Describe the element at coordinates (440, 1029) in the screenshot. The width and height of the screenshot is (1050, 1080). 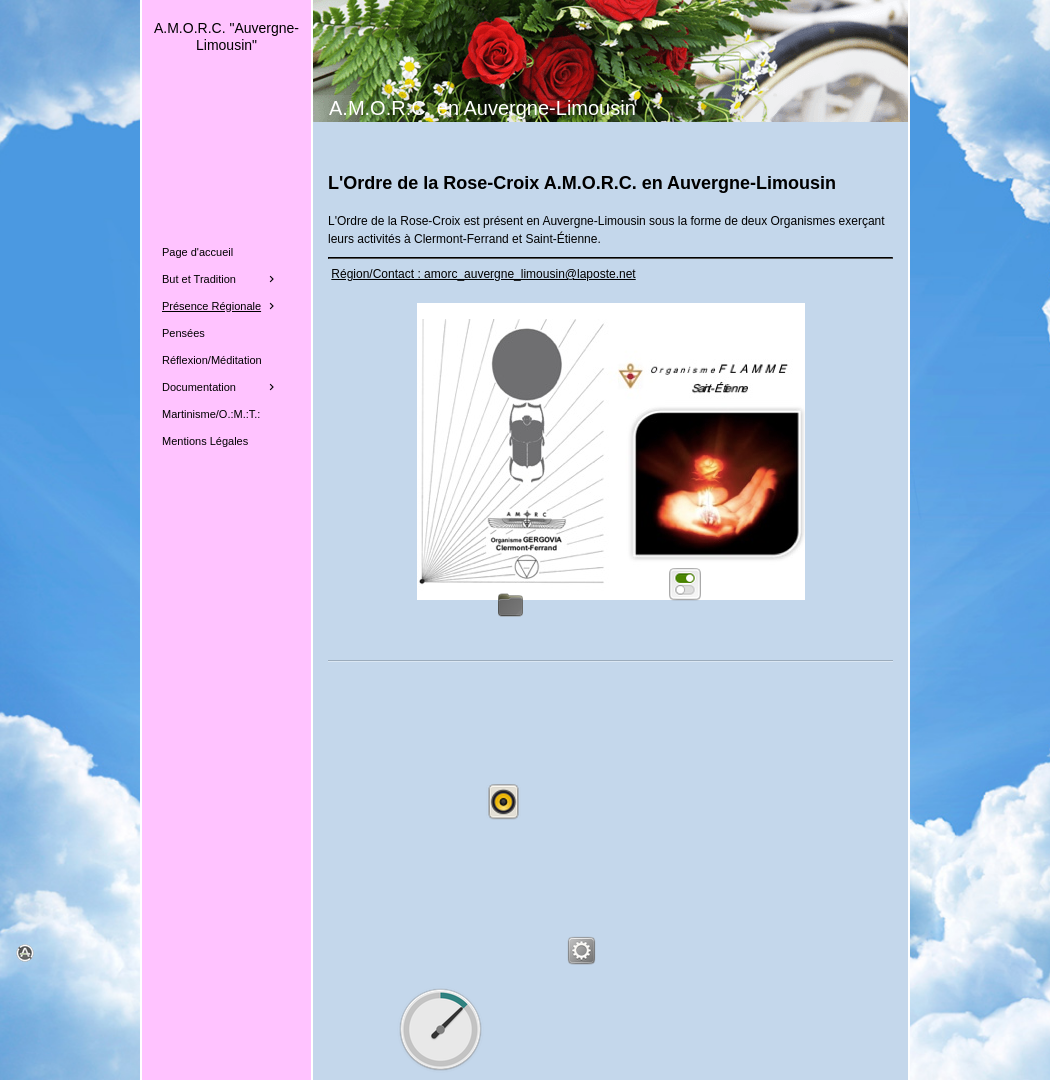
I see `open system profiler to analyze performance` at that location.